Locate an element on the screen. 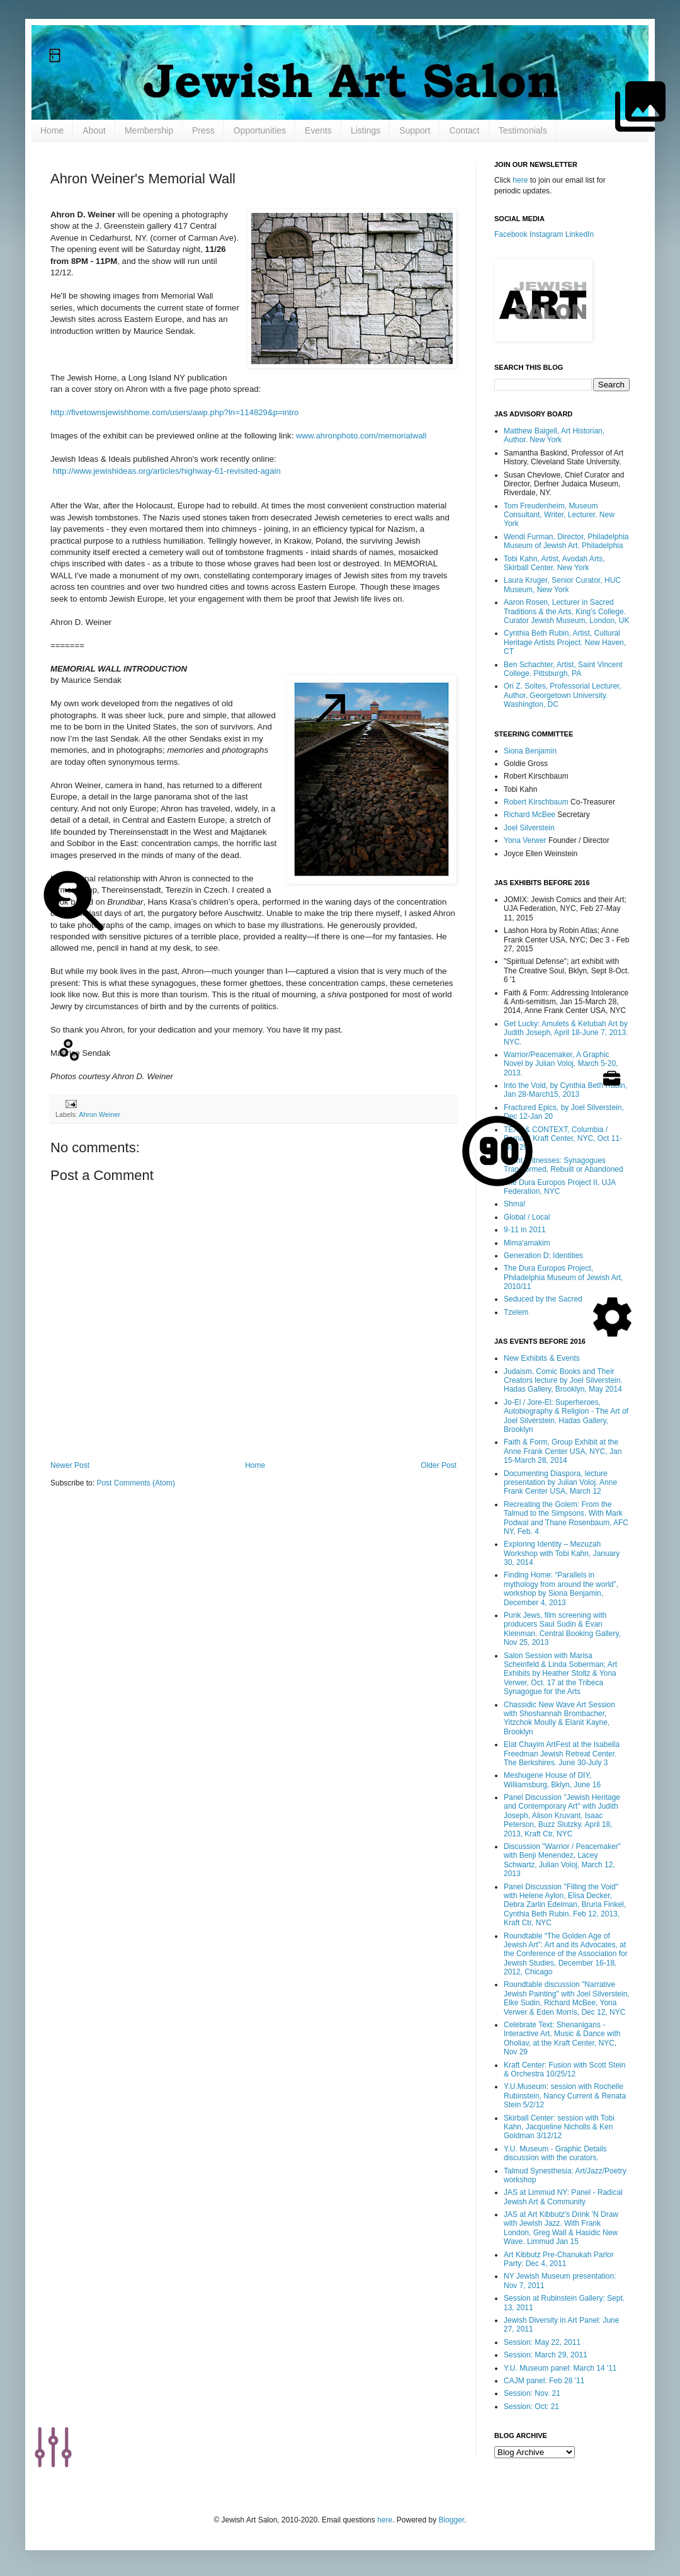 The image size is (680, 2576). view data as a scatter plot is located at coordinates (69, 1050).